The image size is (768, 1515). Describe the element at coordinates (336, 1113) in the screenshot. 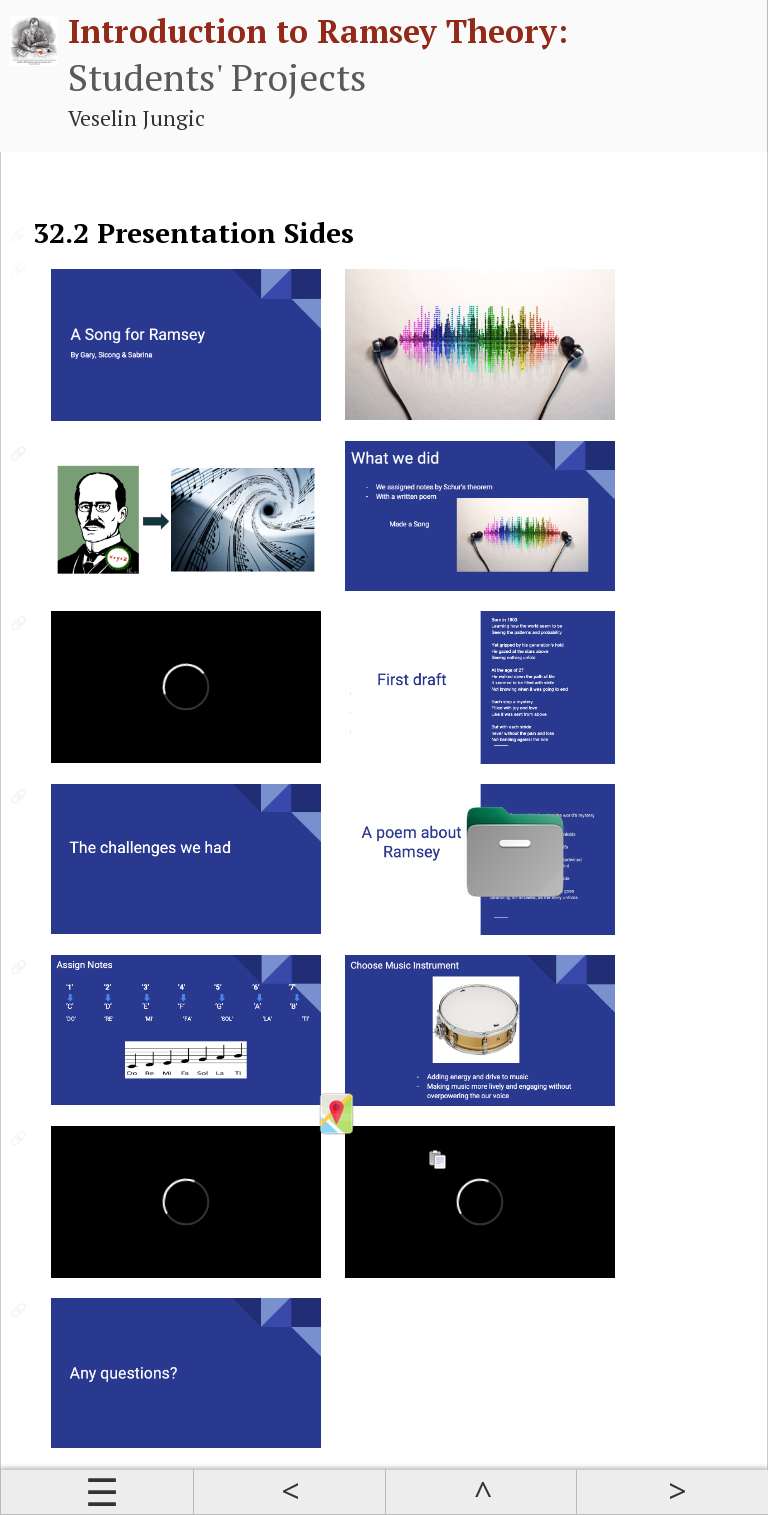

I see `a google earth kml file containing location data` at that location.